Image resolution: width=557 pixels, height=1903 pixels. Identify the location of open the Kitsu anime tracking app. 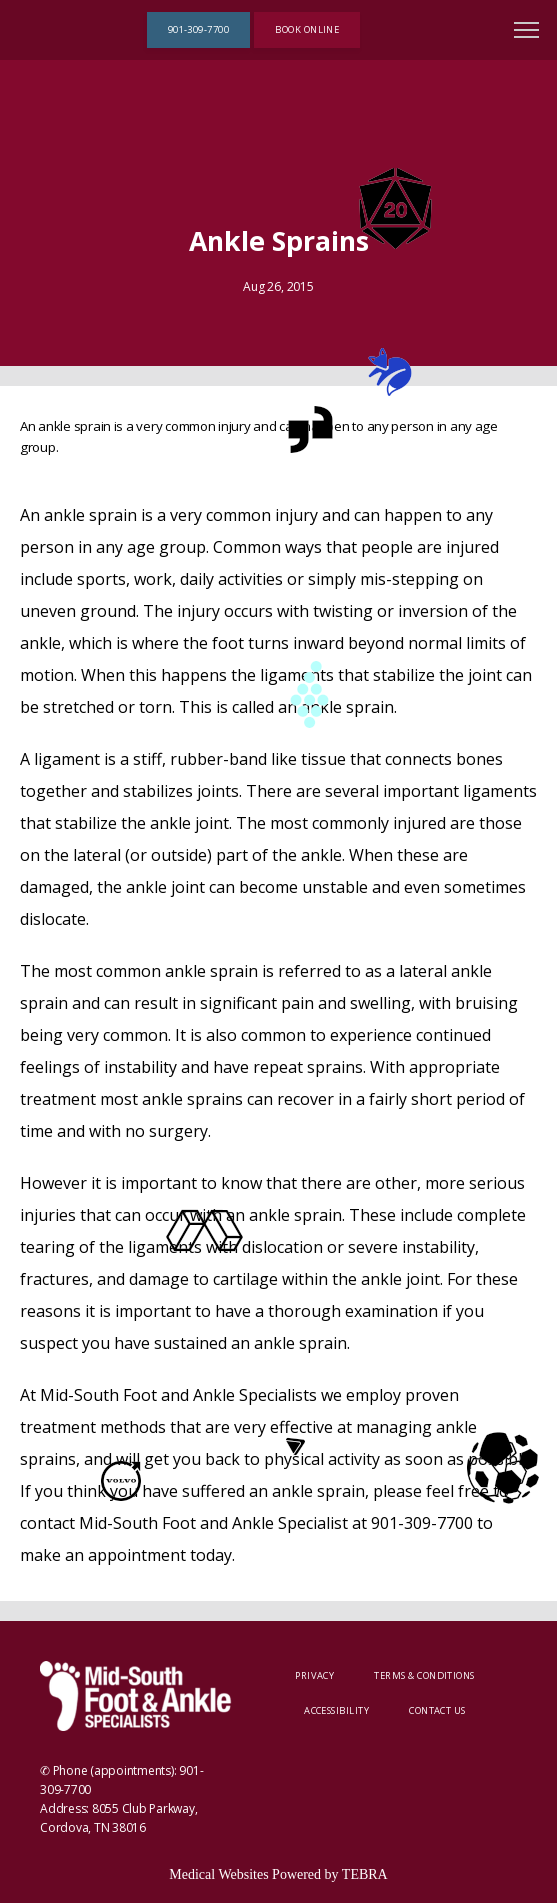
(390, 372).